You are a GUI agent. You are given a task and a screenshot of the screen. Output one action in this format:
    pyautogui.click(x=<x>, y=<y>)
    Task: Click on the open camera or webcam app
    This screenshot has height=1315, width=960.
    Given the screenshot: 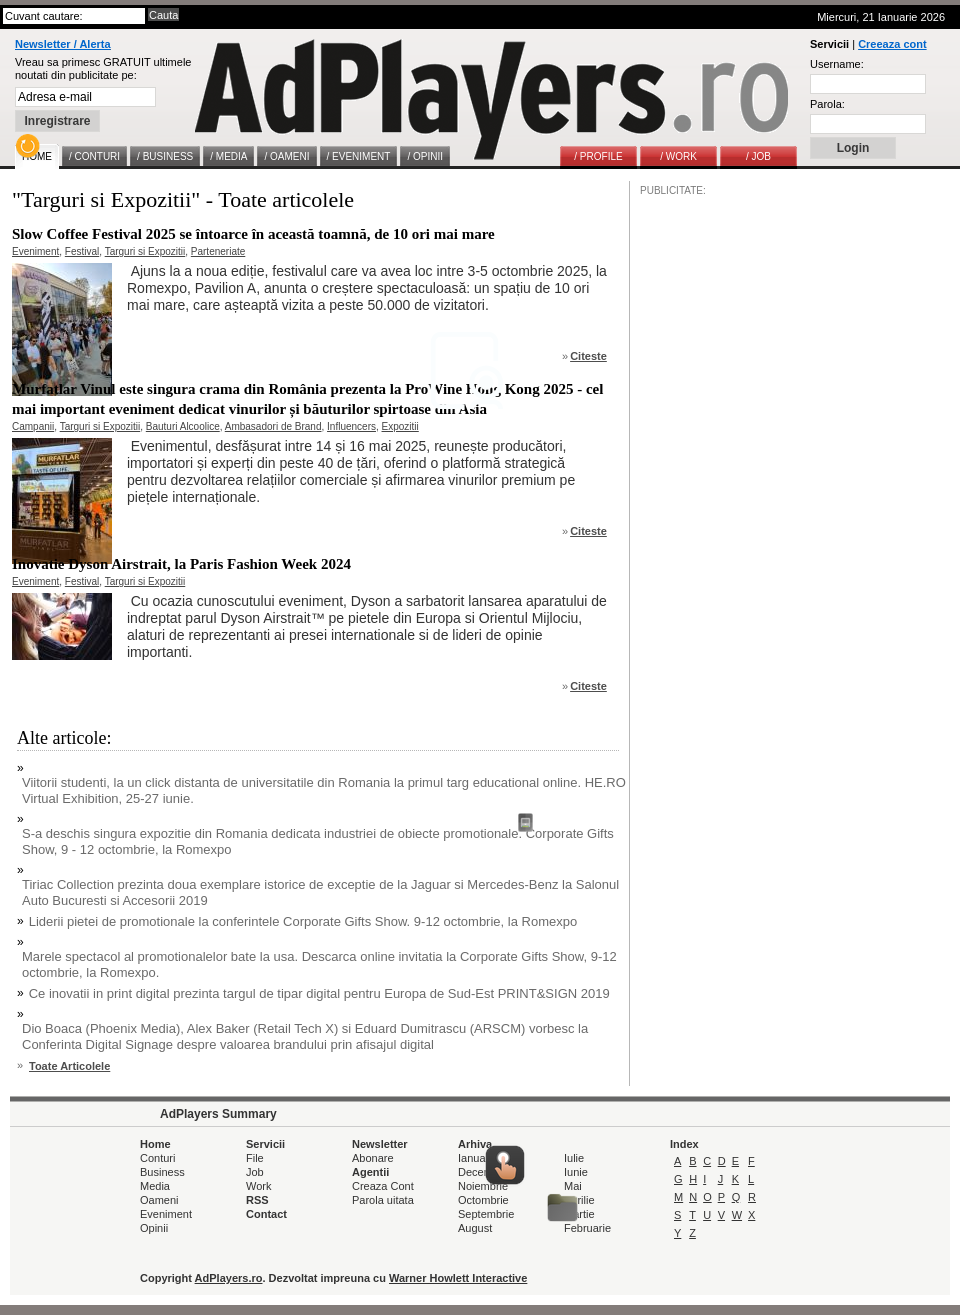 What is the action you would take?
    pyautogui.click(x=464, y=370)
    